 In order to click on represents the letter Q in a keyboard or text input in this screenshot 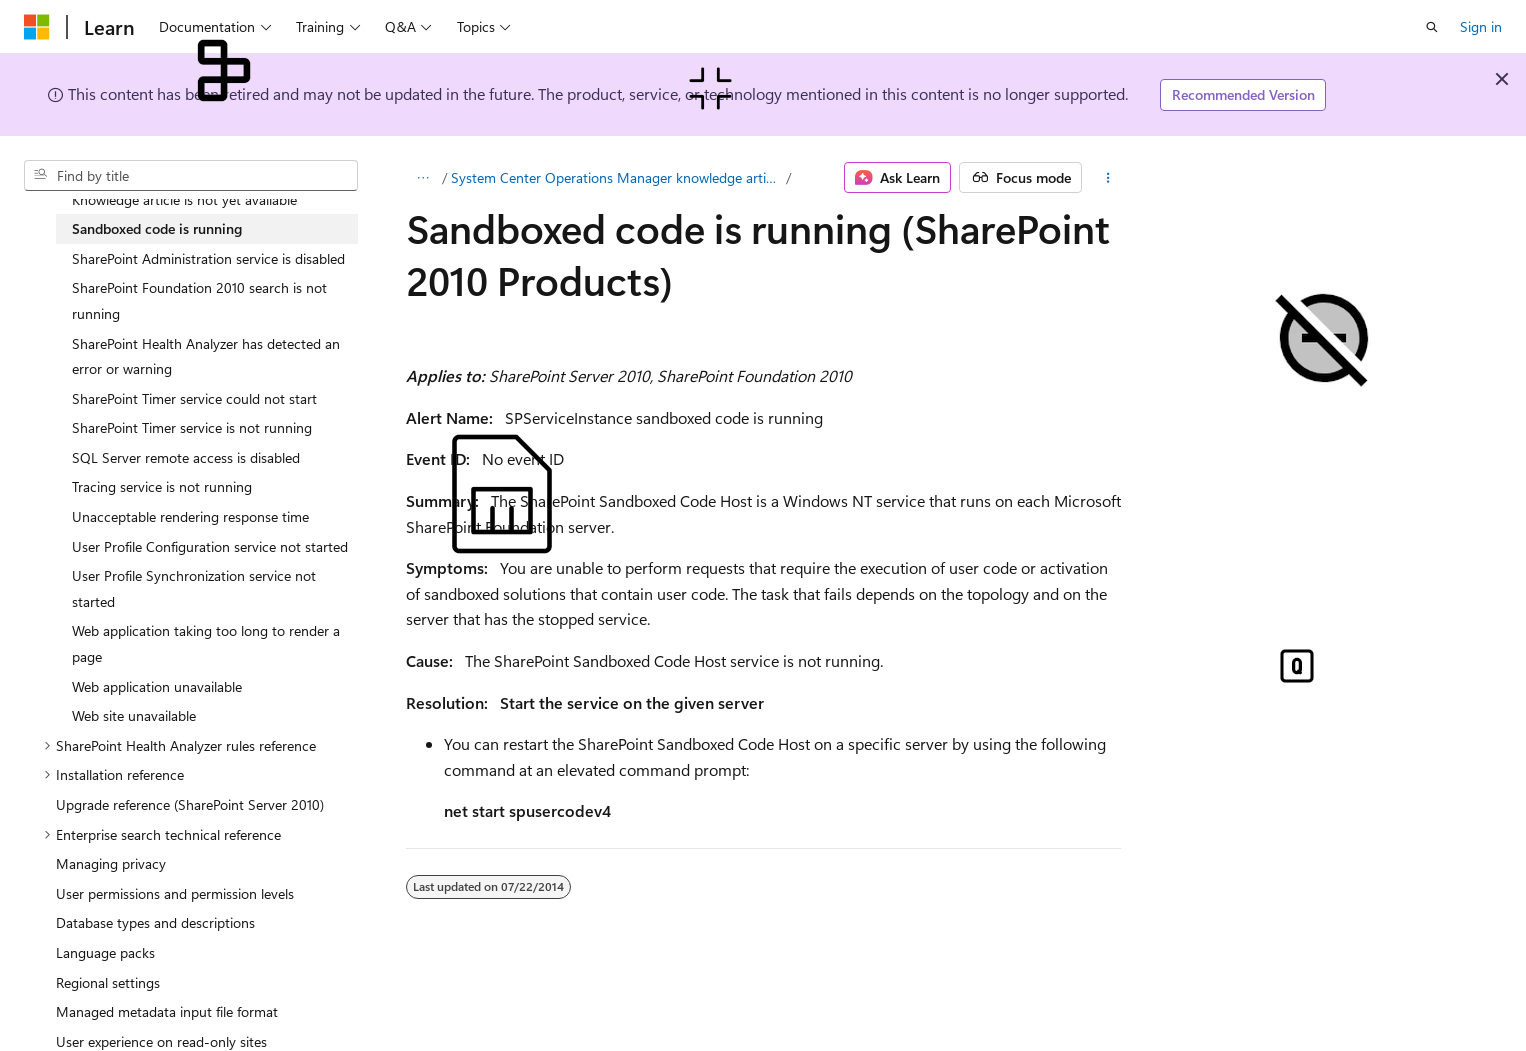, I will do `click(1297, 666)`.